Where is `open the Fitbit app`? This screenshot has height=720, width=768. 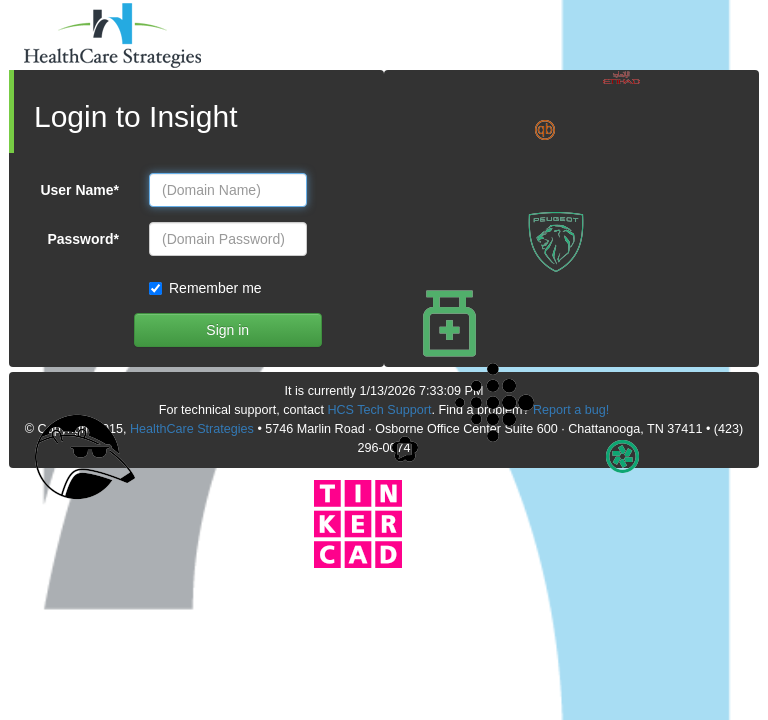 open the Fitbit app is located at coordinates (494, 402).